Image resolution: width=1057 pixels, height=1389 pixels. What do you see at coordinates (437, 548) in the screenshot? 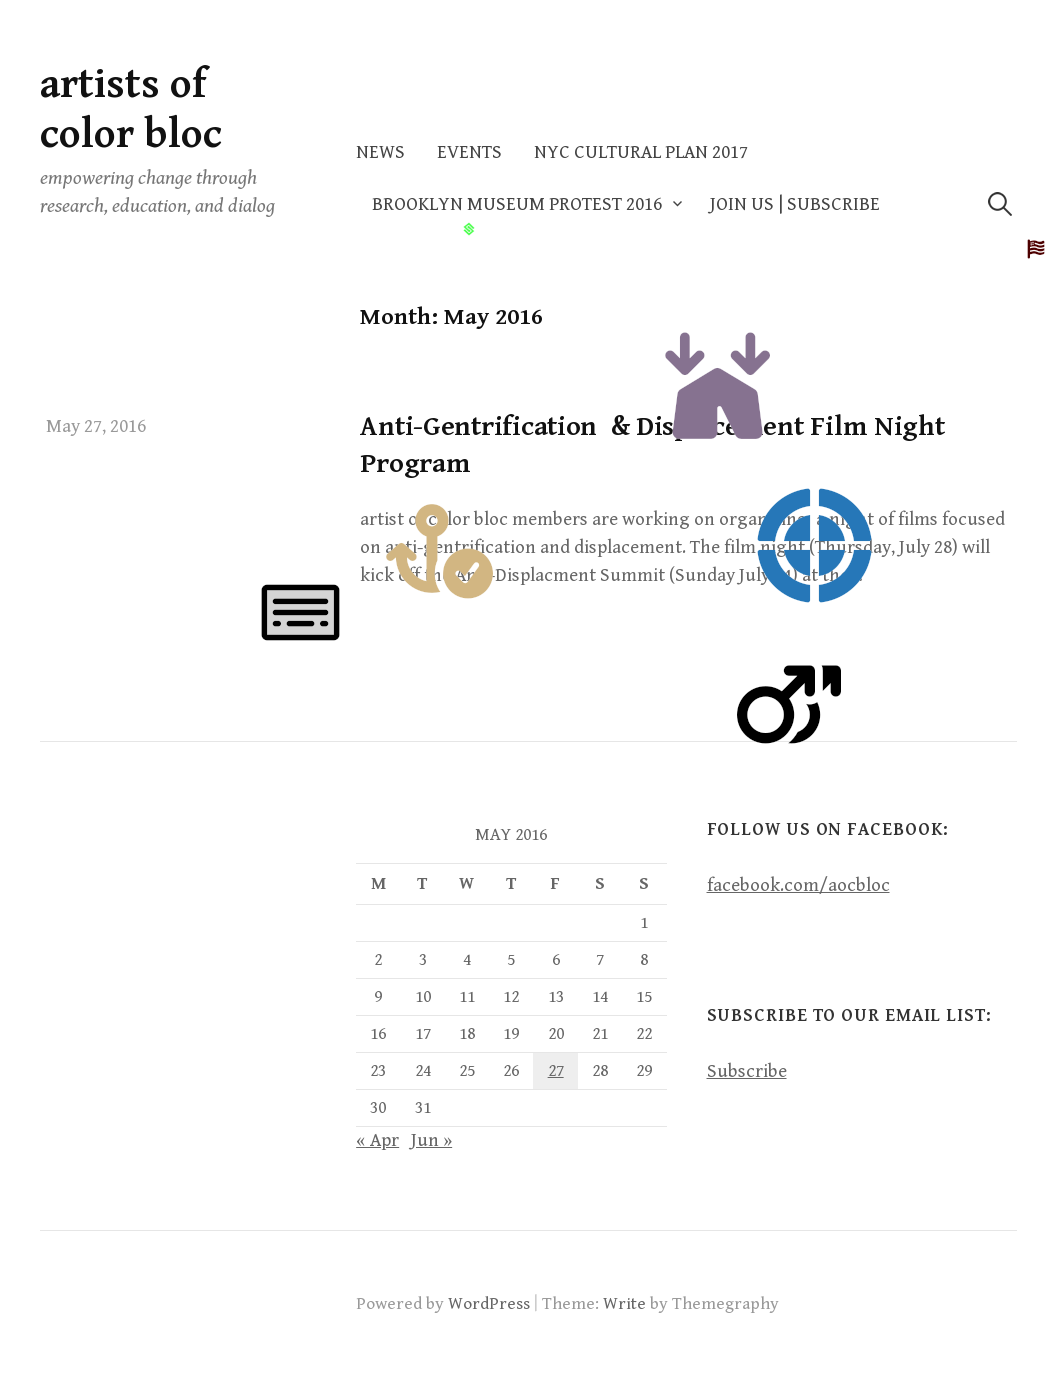
I see `verified anchor point or location` at bounding box center [437, 548].